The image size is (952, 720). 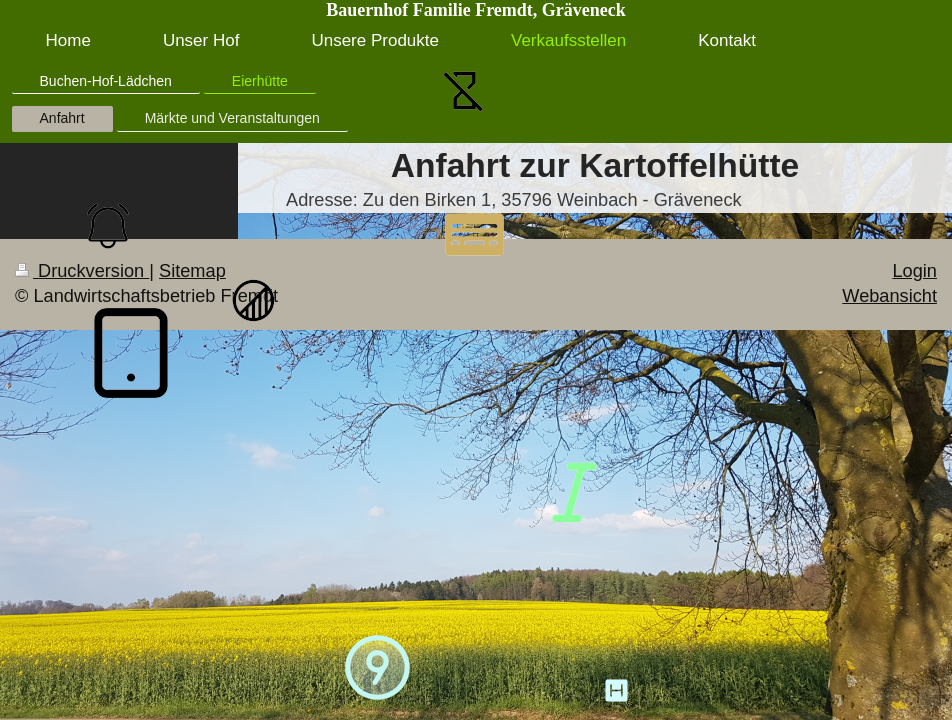 What do you see at coordinates (253, 300) in the screenshot?
I see `adjust display contrast settings` at bounding box center [253, 300].